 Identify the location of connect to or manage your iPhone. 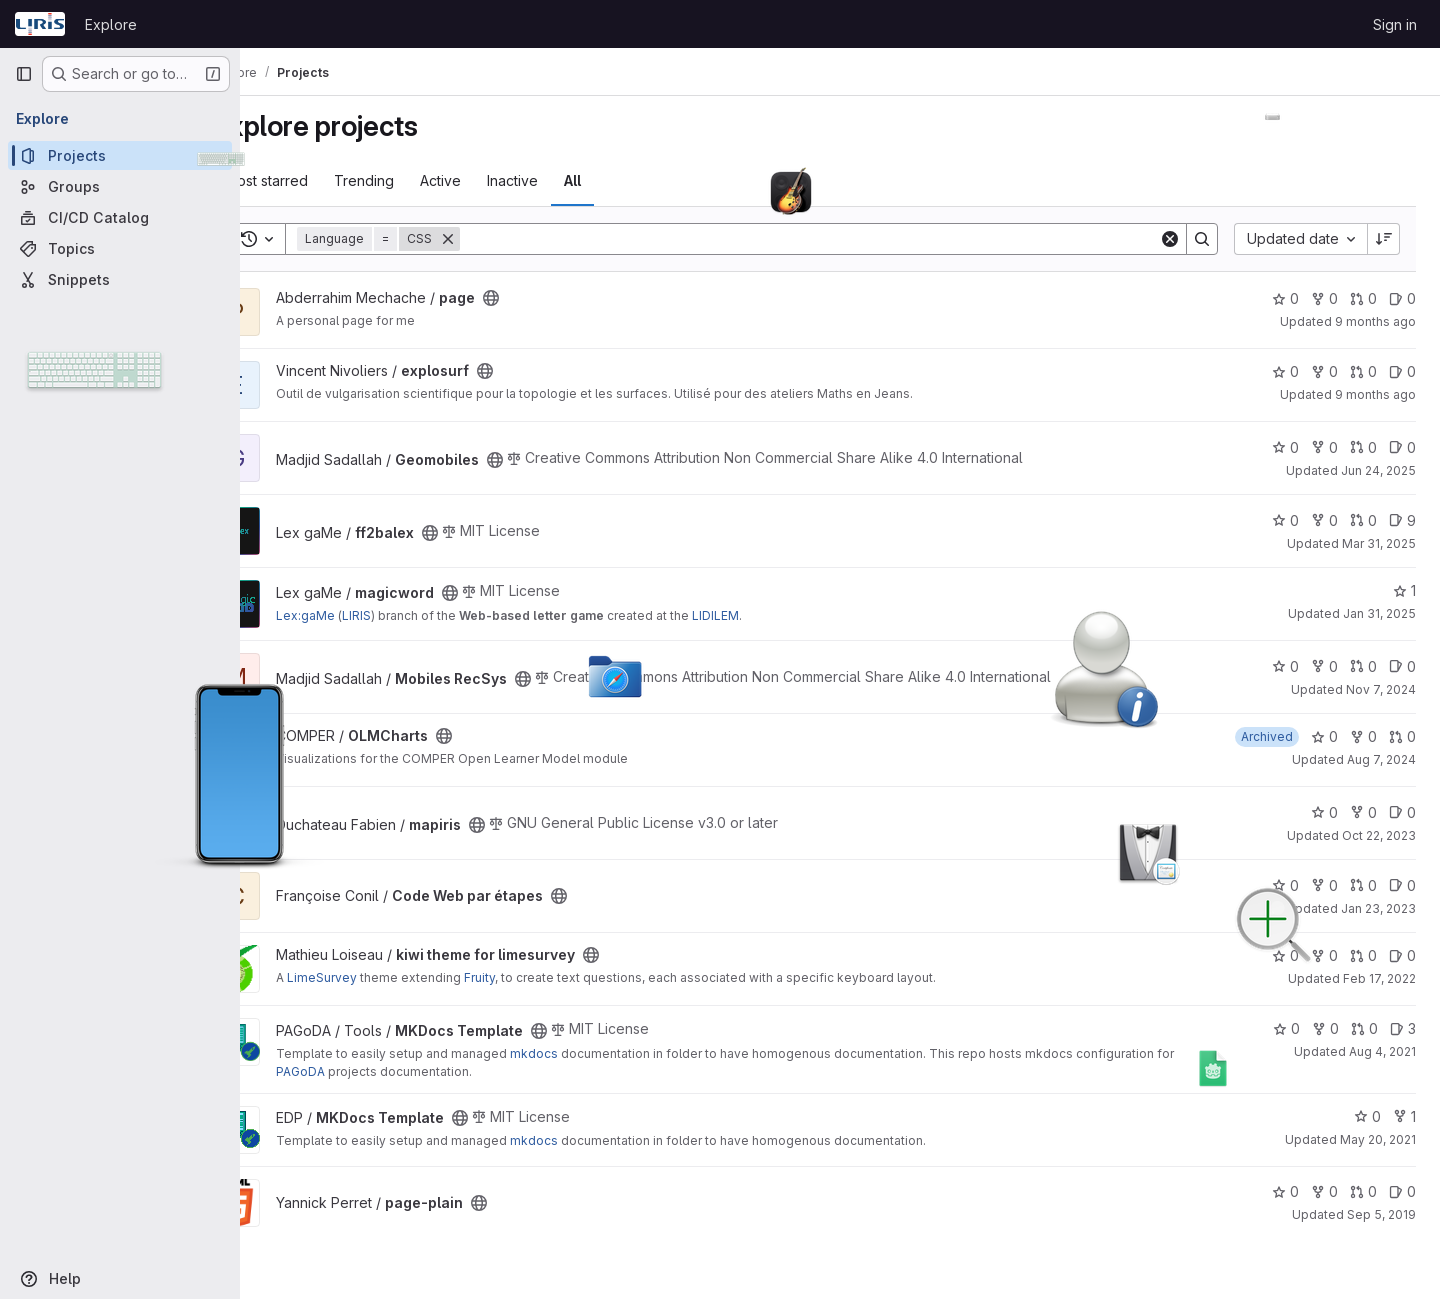
(239, 776).